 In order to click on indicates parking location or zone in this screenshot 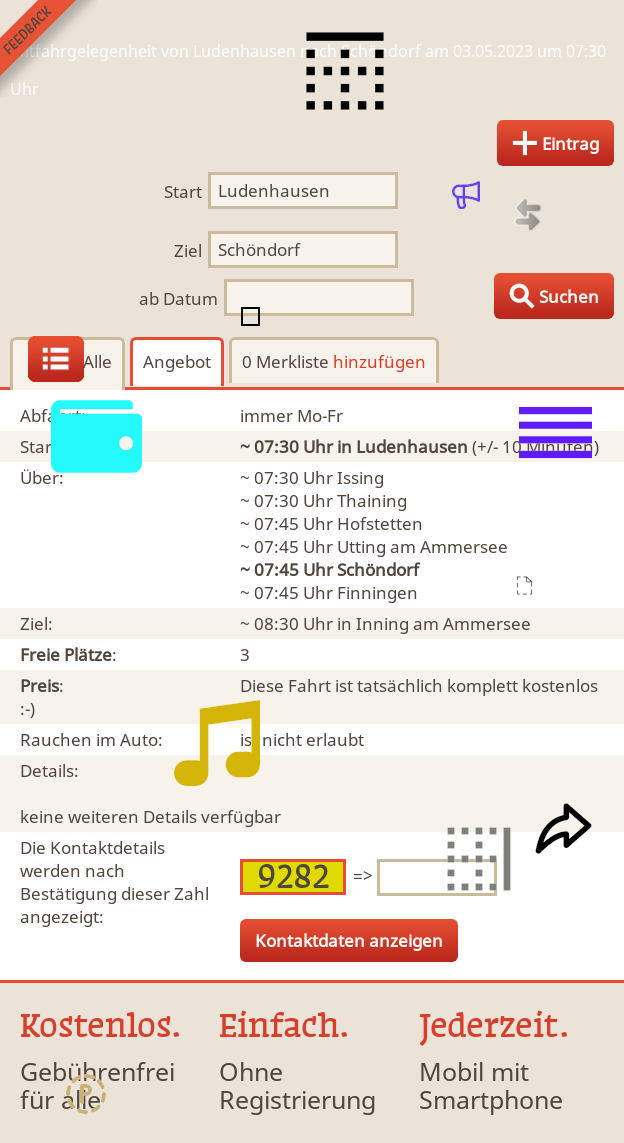, I will do `click(86, 1094)`.